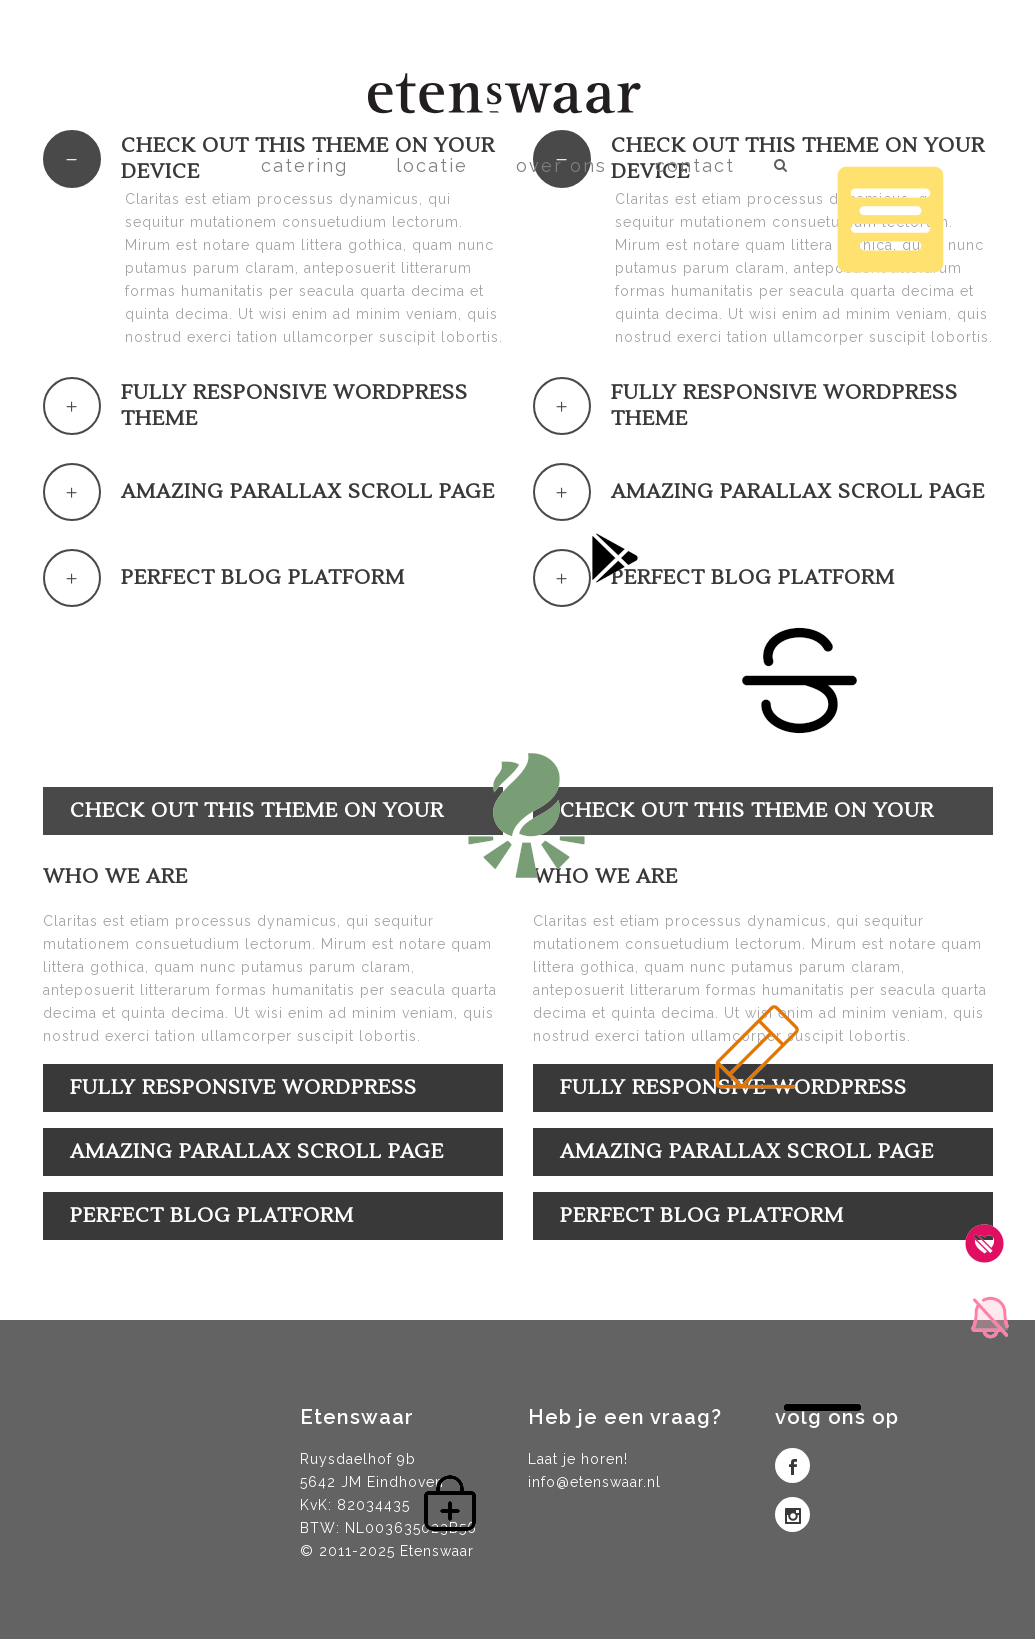 The image size is (1035, 1639). What do you see at coordinates (615, 558) in the screenshot?
I see `open google play store` at bounding box center [615, 558].